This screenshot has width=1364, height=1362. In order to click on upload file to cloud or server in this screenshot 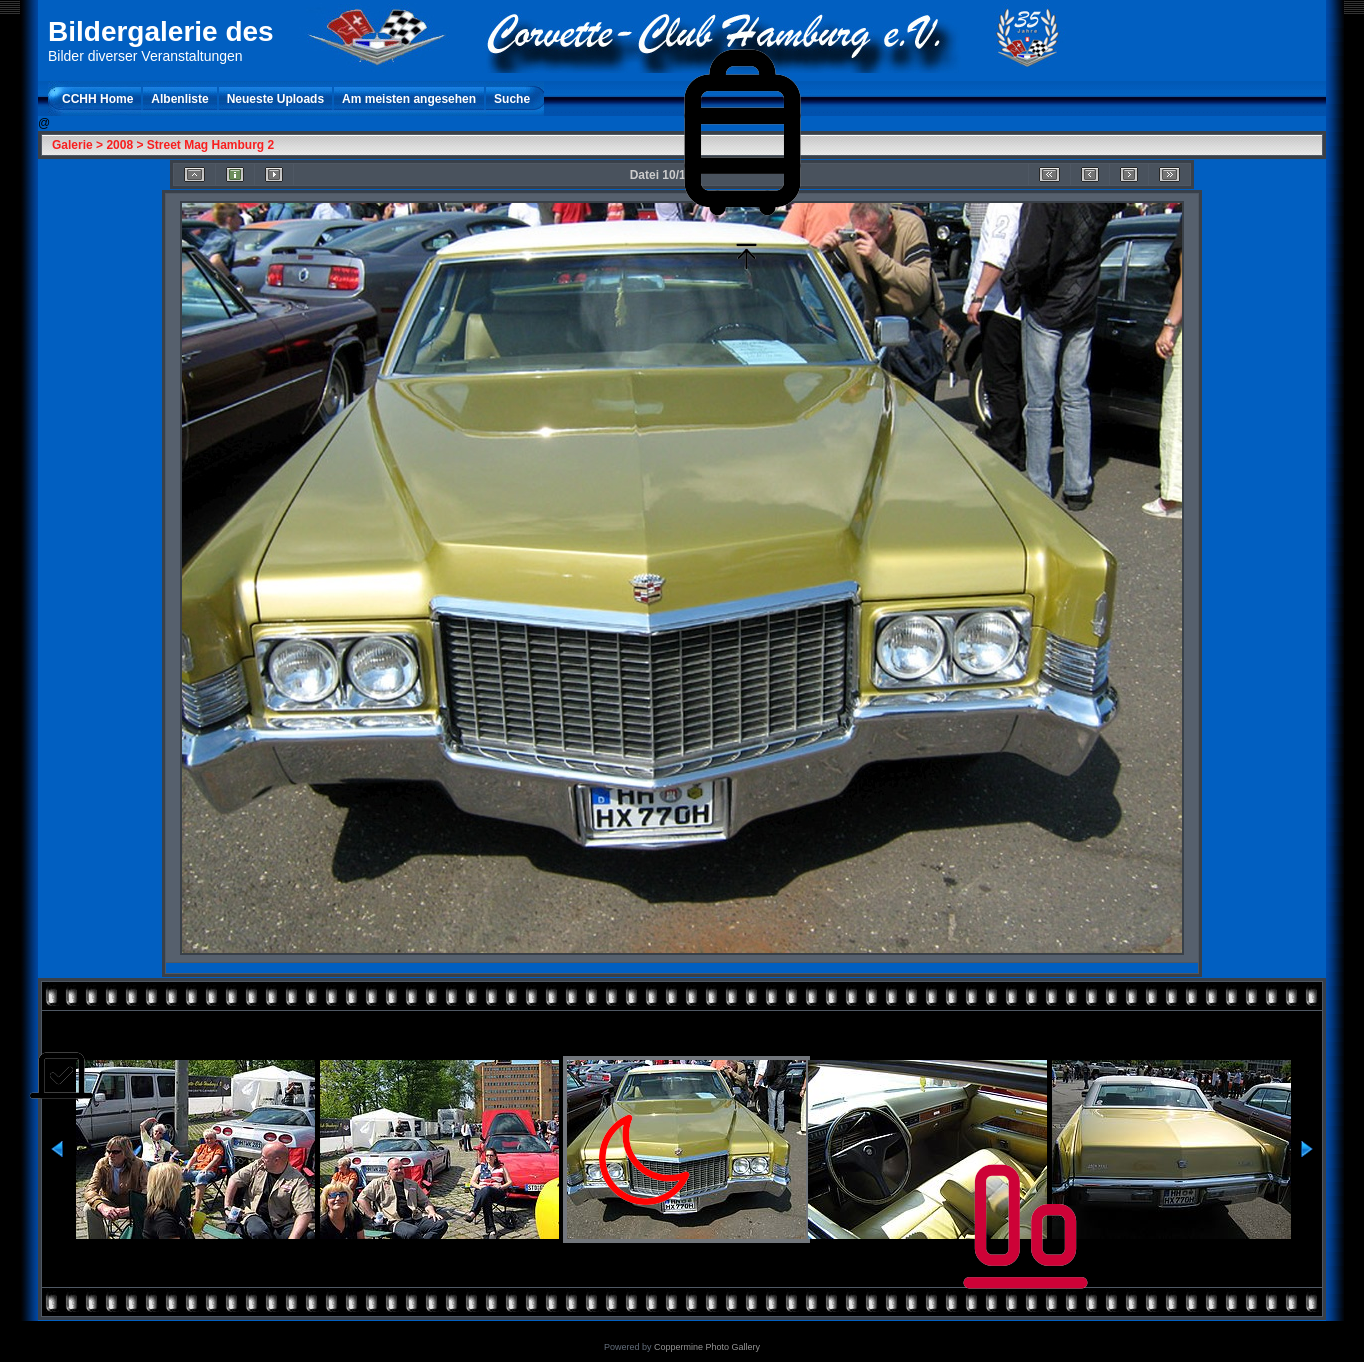, I will do `click(746, 256)`.